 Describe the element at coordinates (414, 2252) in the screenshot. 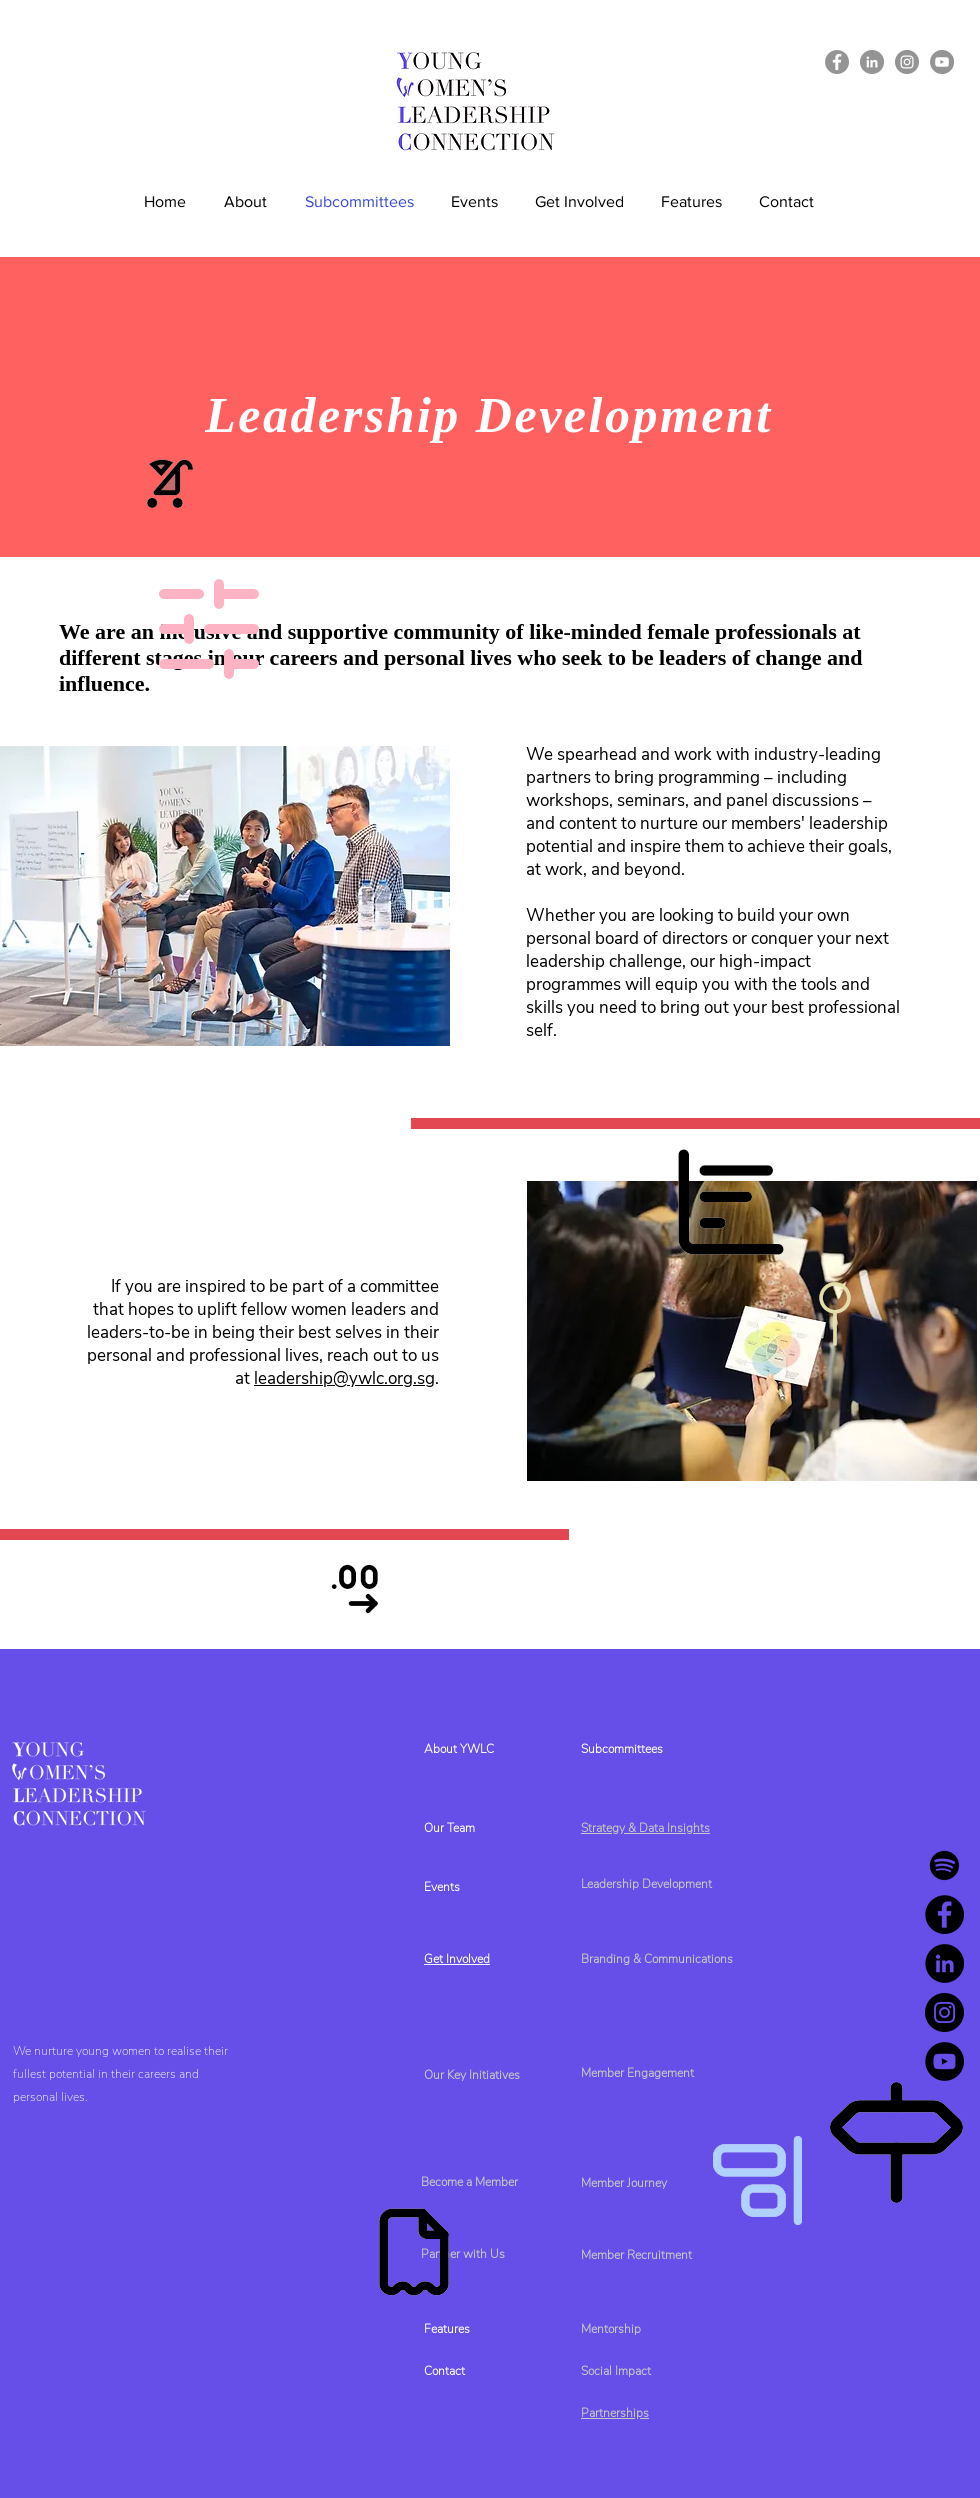

I see `view invoice or billing details` at that location.